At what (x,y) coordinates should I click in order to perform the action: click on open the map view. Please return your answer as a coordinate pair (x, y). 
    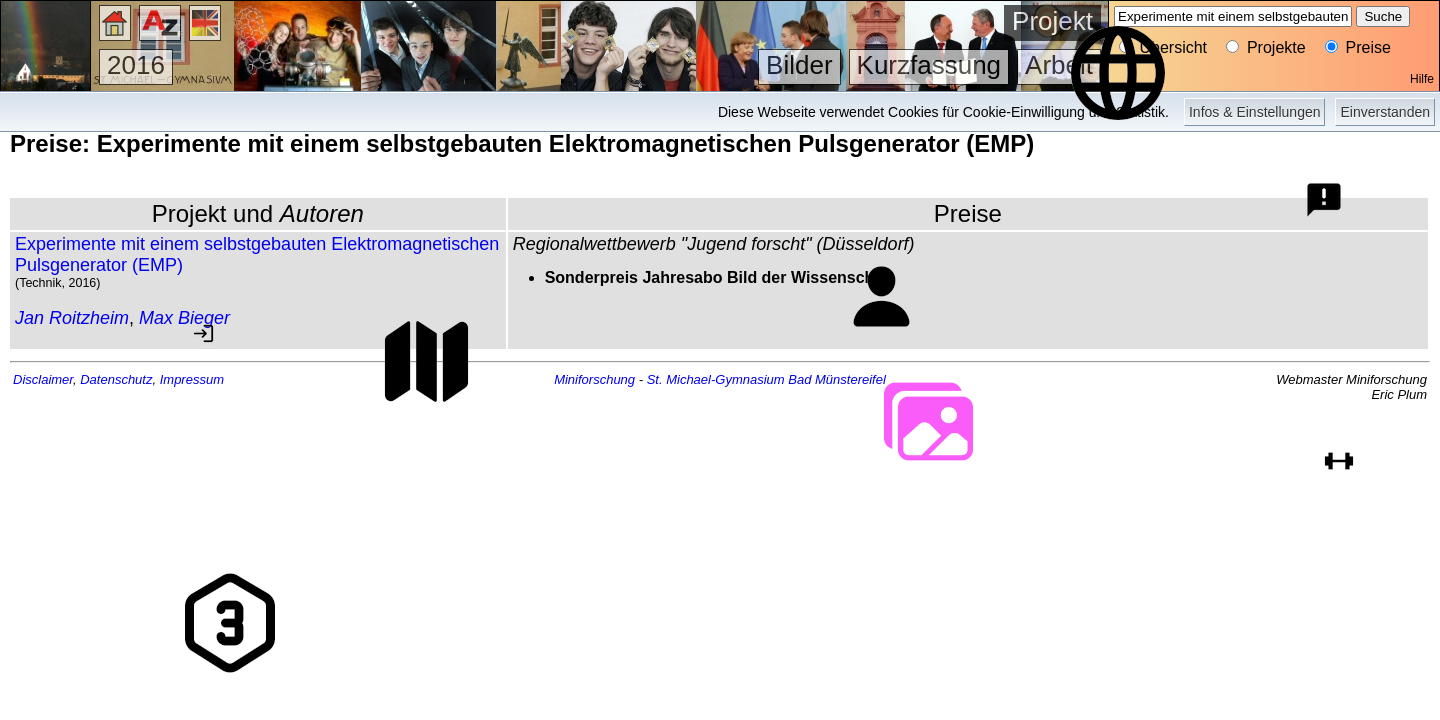
    Looking at the image, I should click on (426, 361).